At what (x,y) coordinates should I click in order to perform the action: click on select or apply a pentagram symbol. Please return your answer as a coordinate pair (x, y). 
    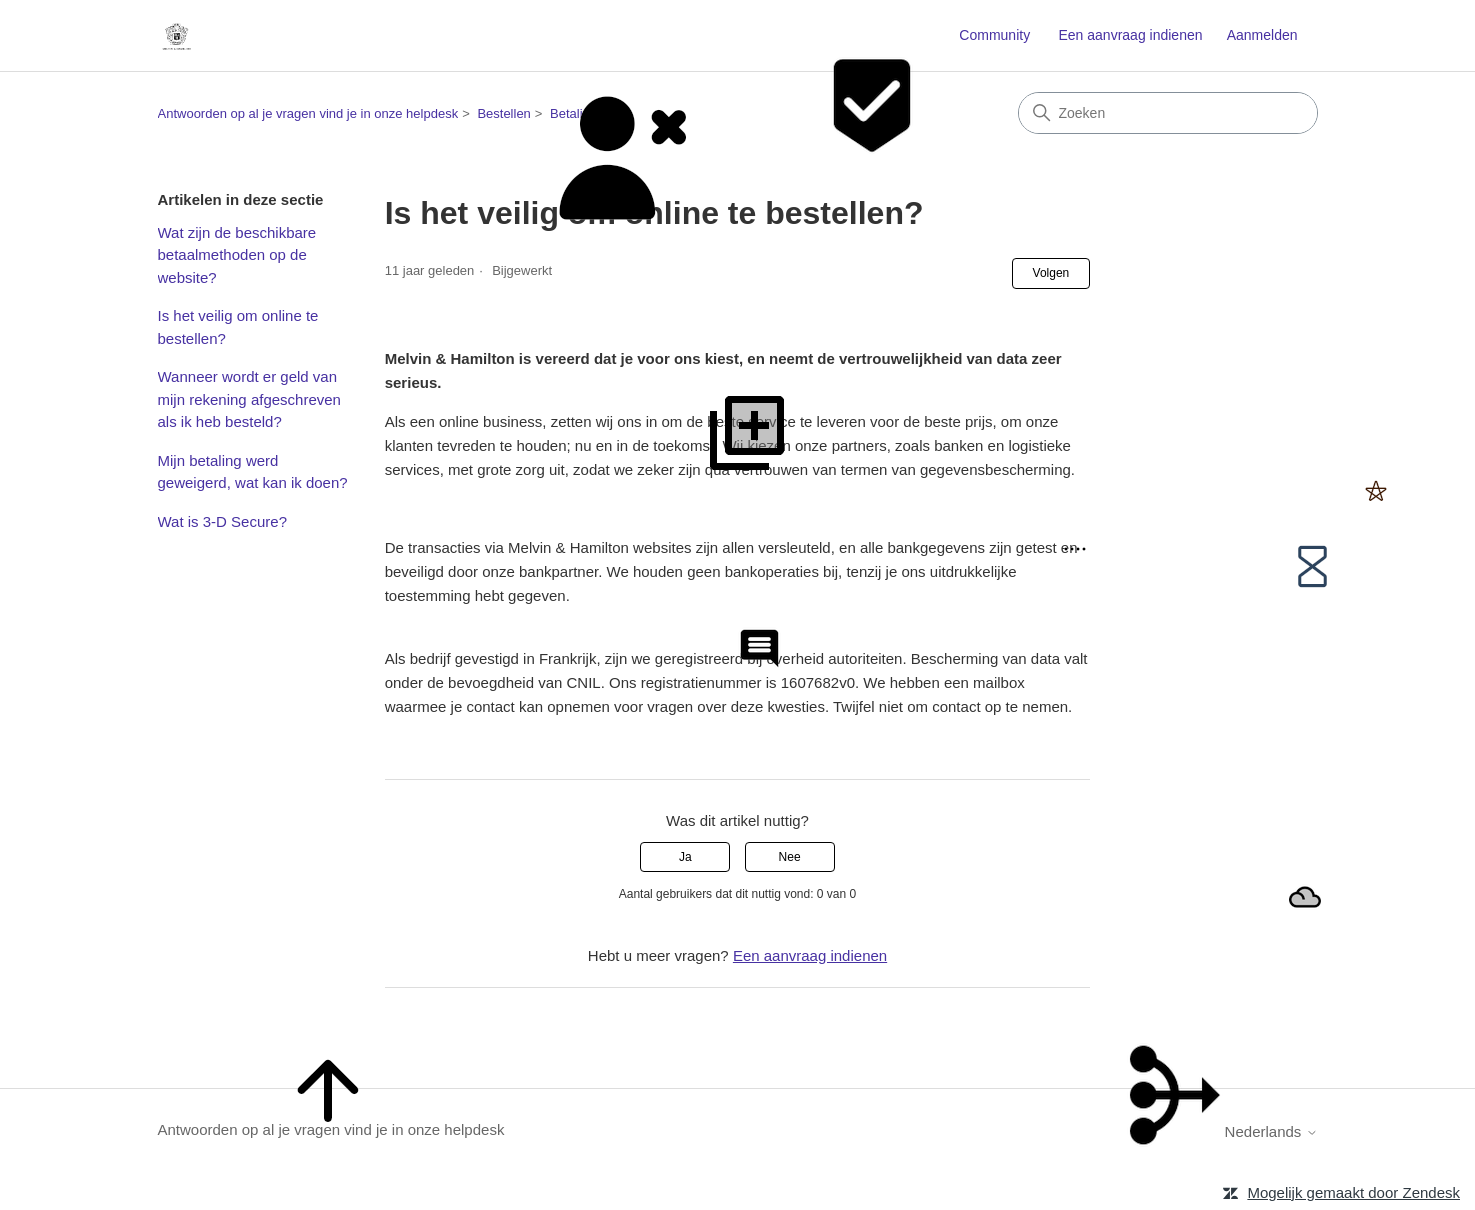
    Looking at the image, I should click on (1376, 492).